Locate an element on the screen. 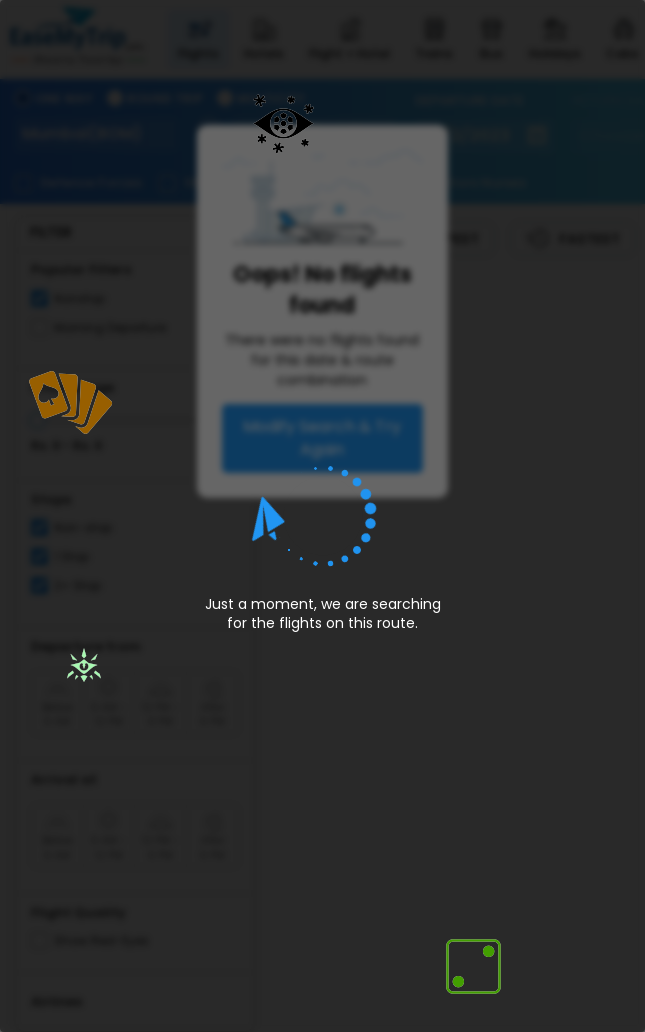 The width and height of the screenshot is (645, 1032). select warlock or sorcerer character class is located at coordinates (84, 665).